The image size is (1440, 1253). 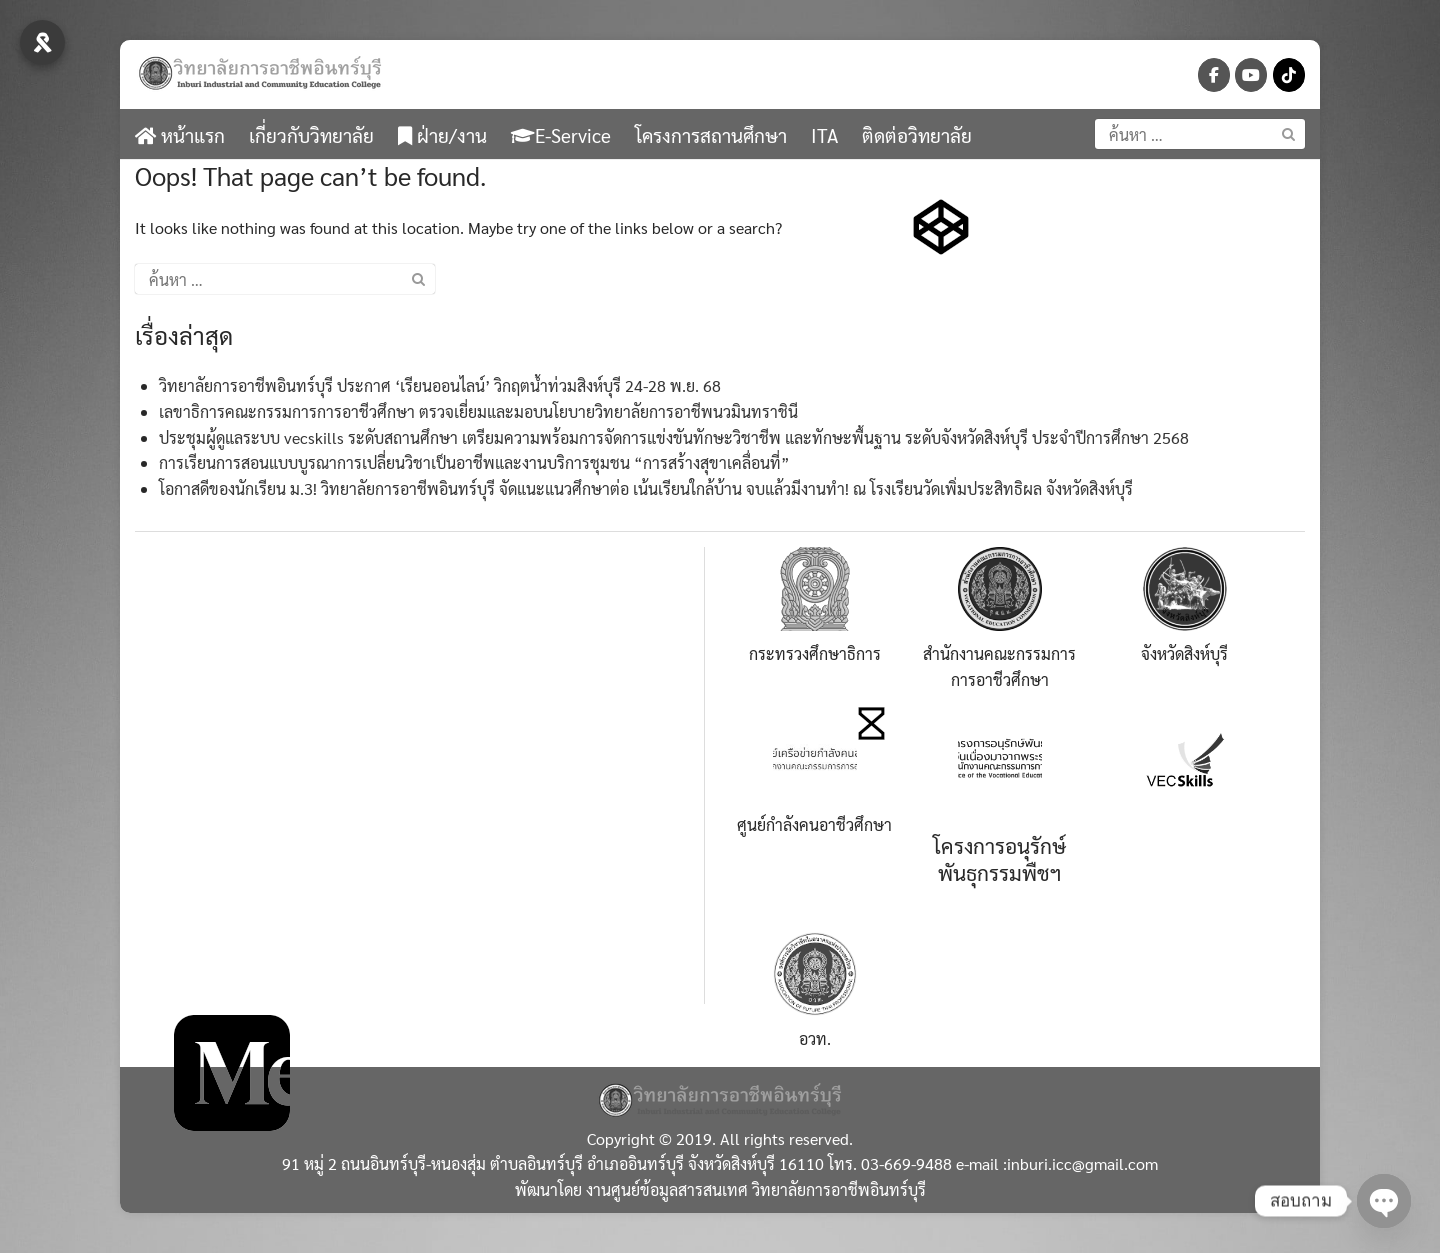 What do you see at coordinates (232, 1073) in the screenshot?
I see `open the Medium app` at bounding box center [232, 1073].